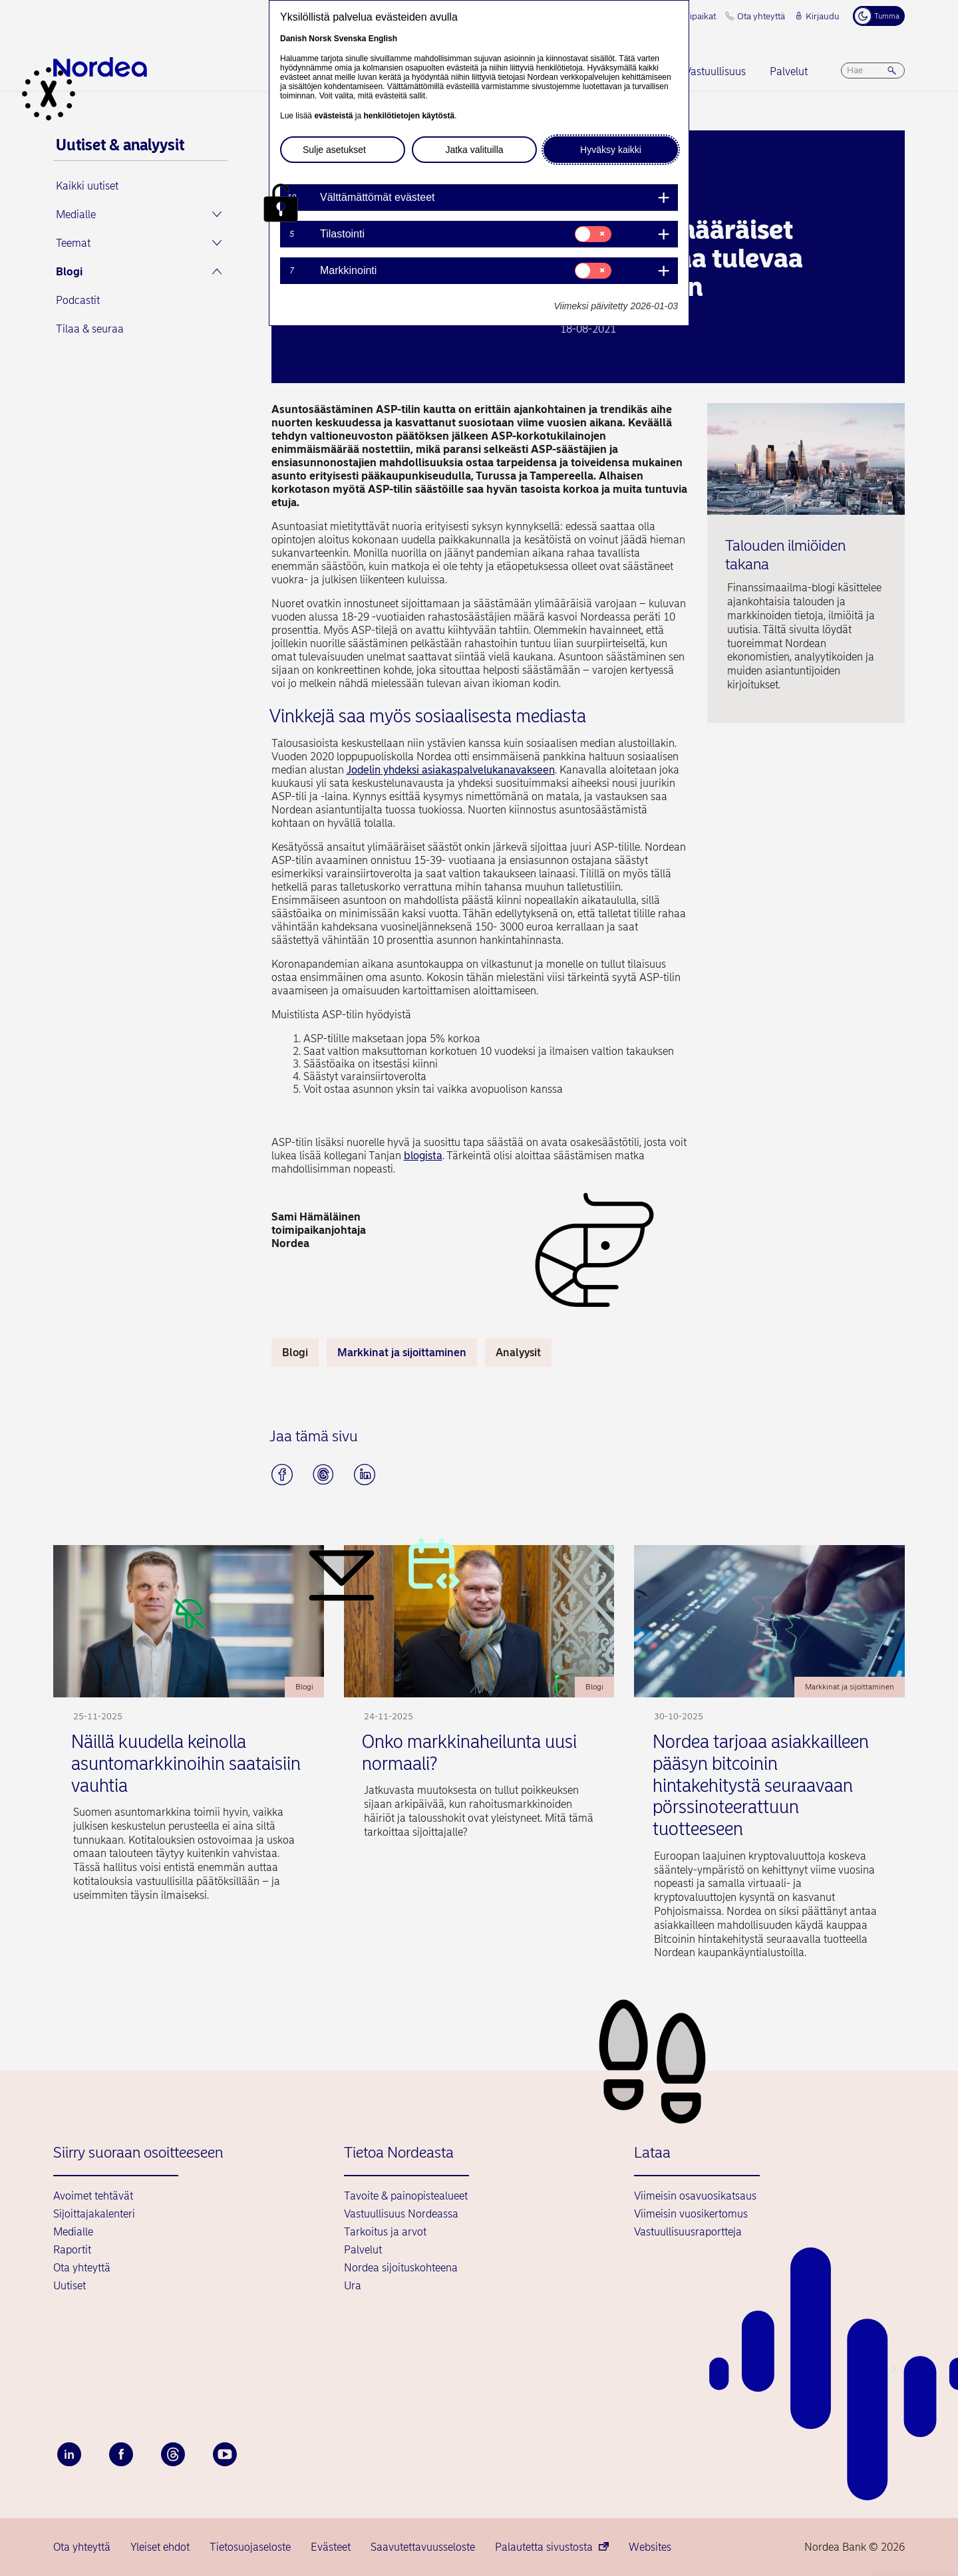  I want to click on track your steps or walking activity, so click(652, 2061).